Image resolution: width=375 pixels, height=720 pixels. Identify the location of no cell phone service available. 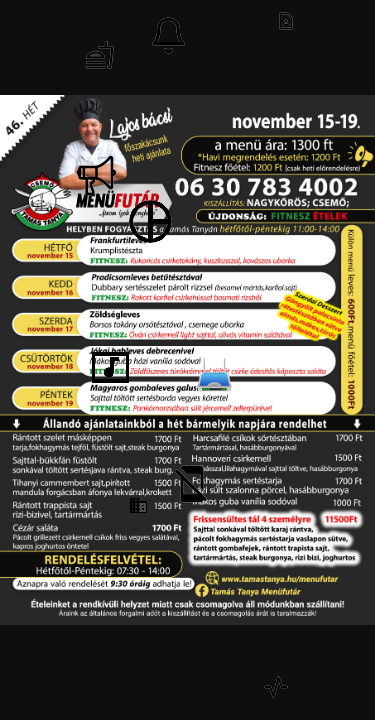
(192, 484).